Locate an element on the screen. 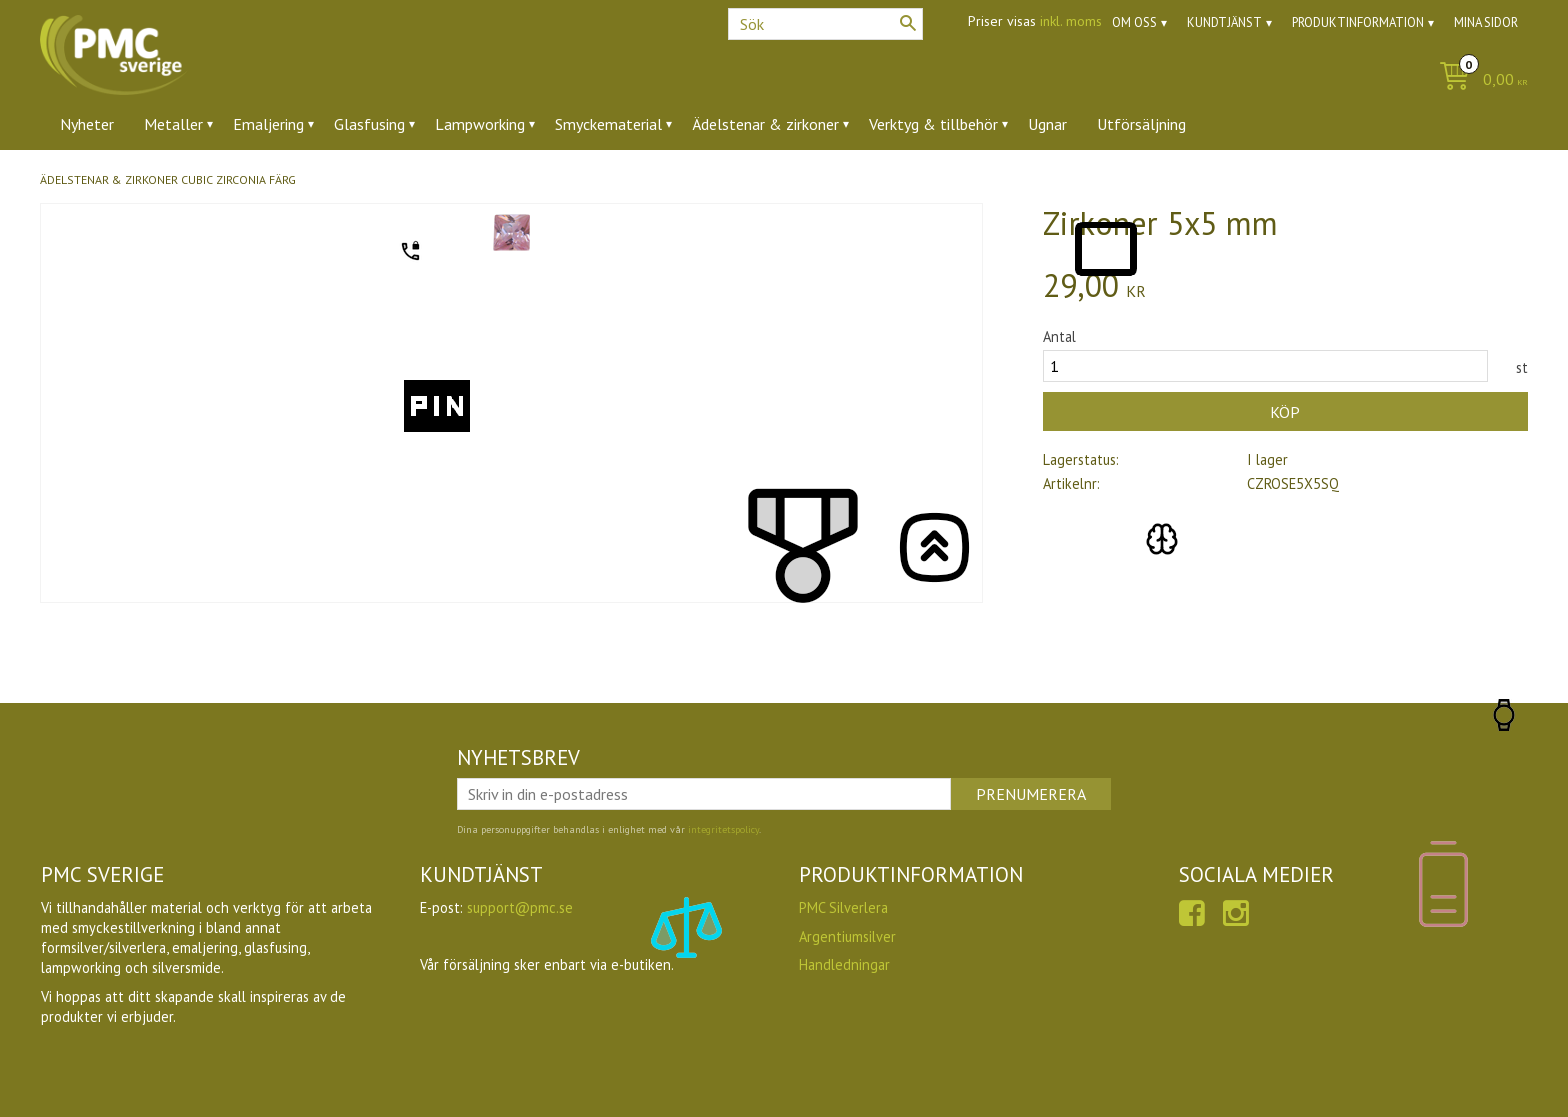 The image size is (1568, 1117). access AI or smart features is located at coordinates (1162, 539).